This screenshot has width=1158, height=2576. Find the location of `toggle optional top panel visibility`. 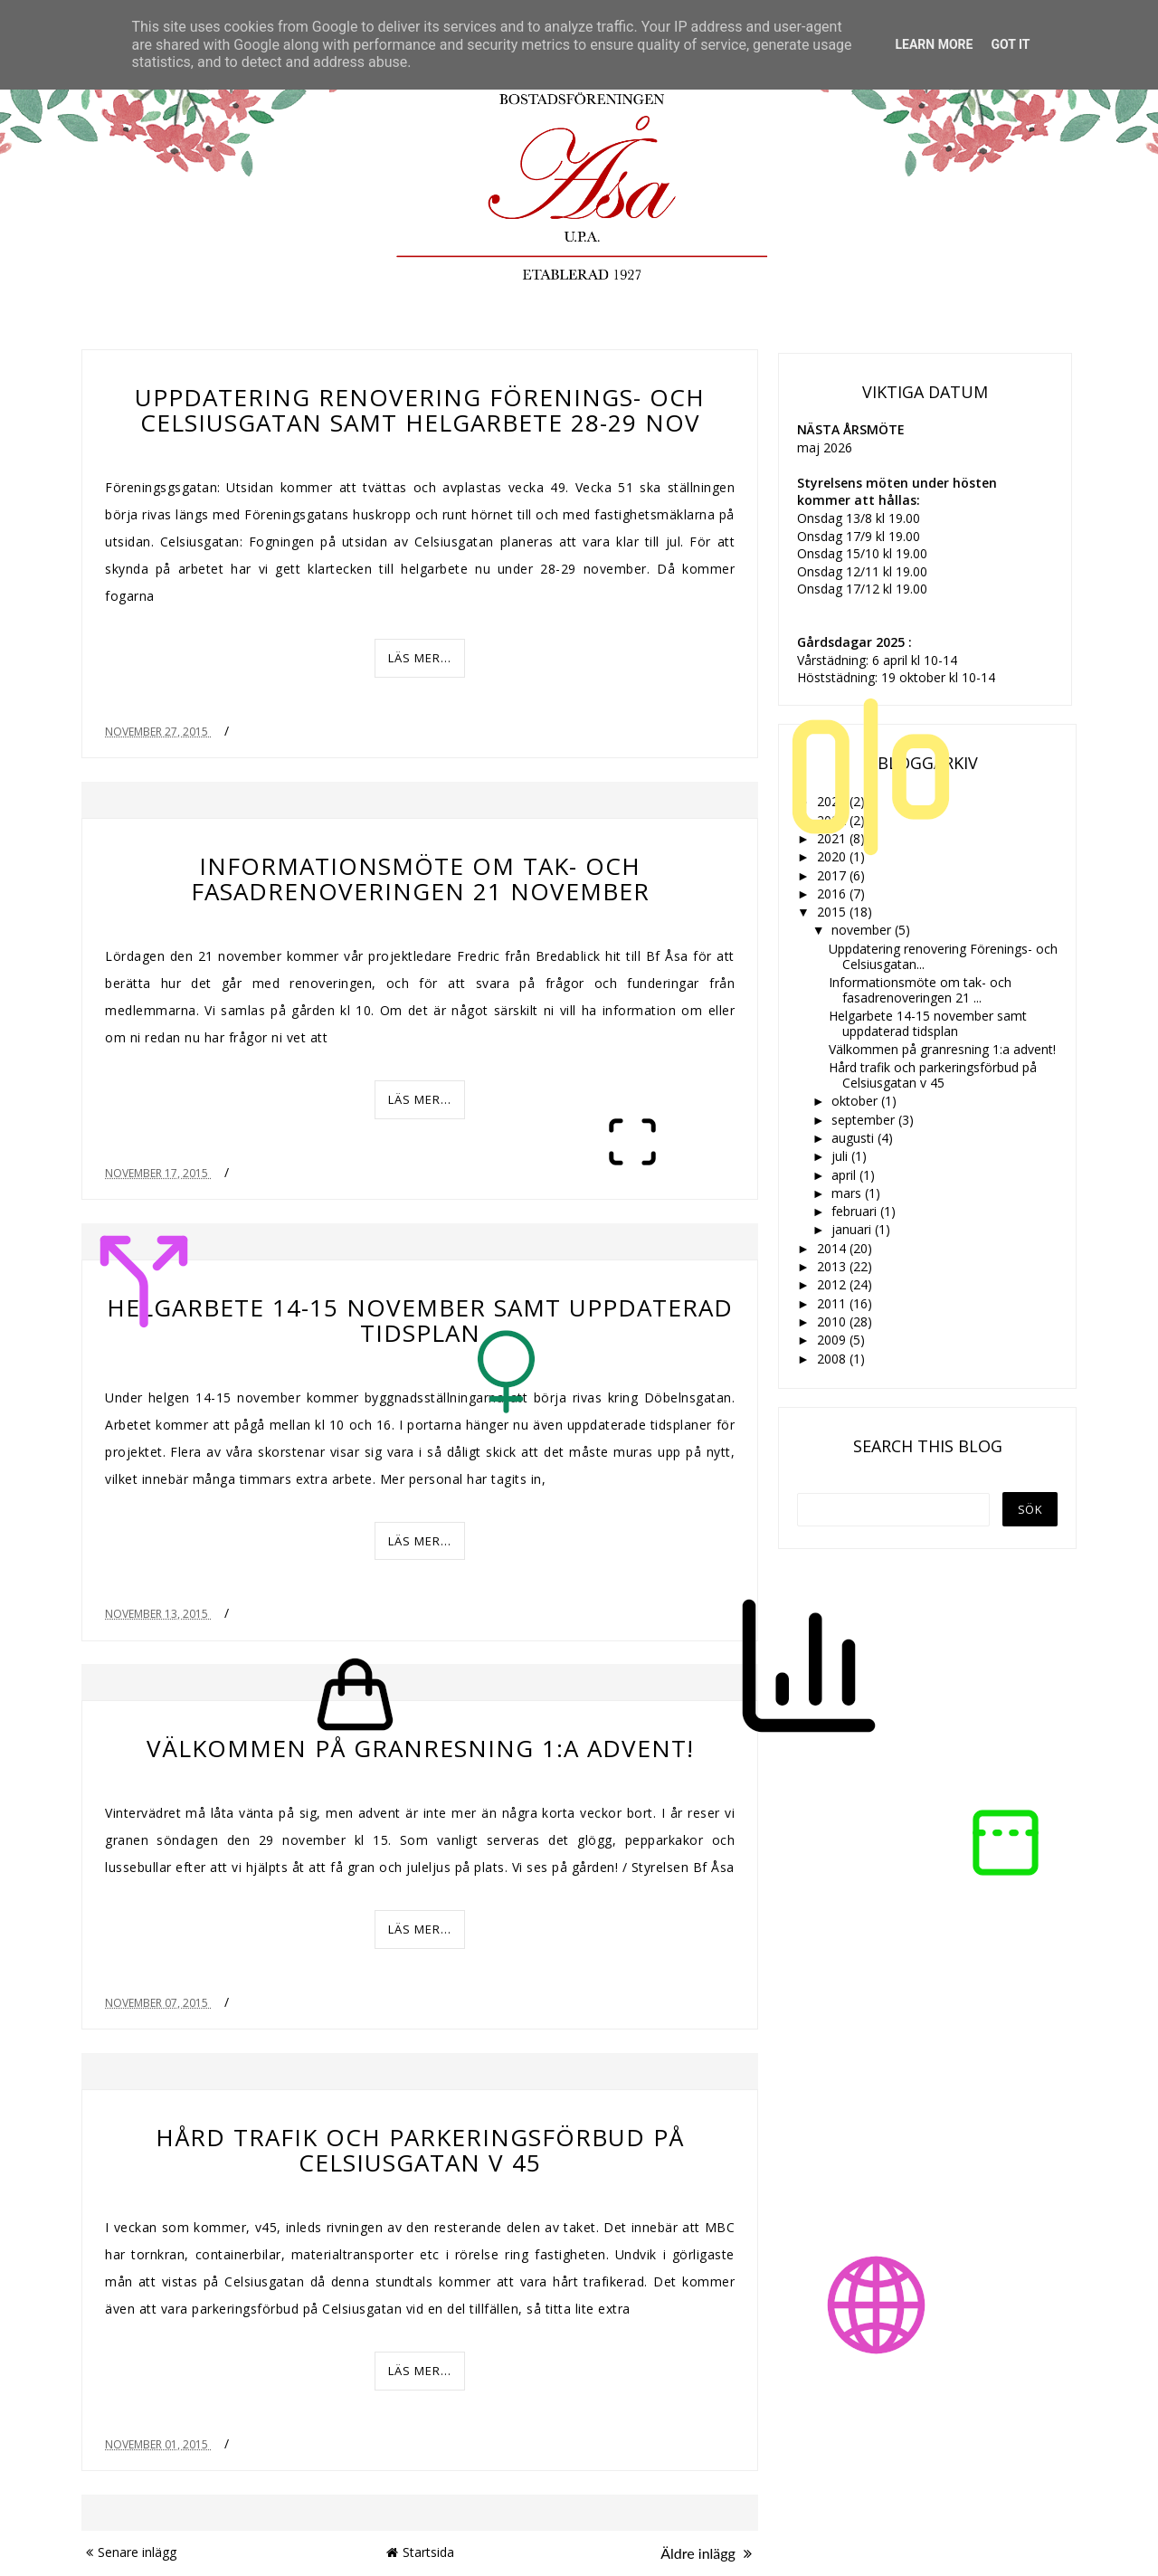

toggle optional top panel visibility is located at coordinates (1005, 1842).